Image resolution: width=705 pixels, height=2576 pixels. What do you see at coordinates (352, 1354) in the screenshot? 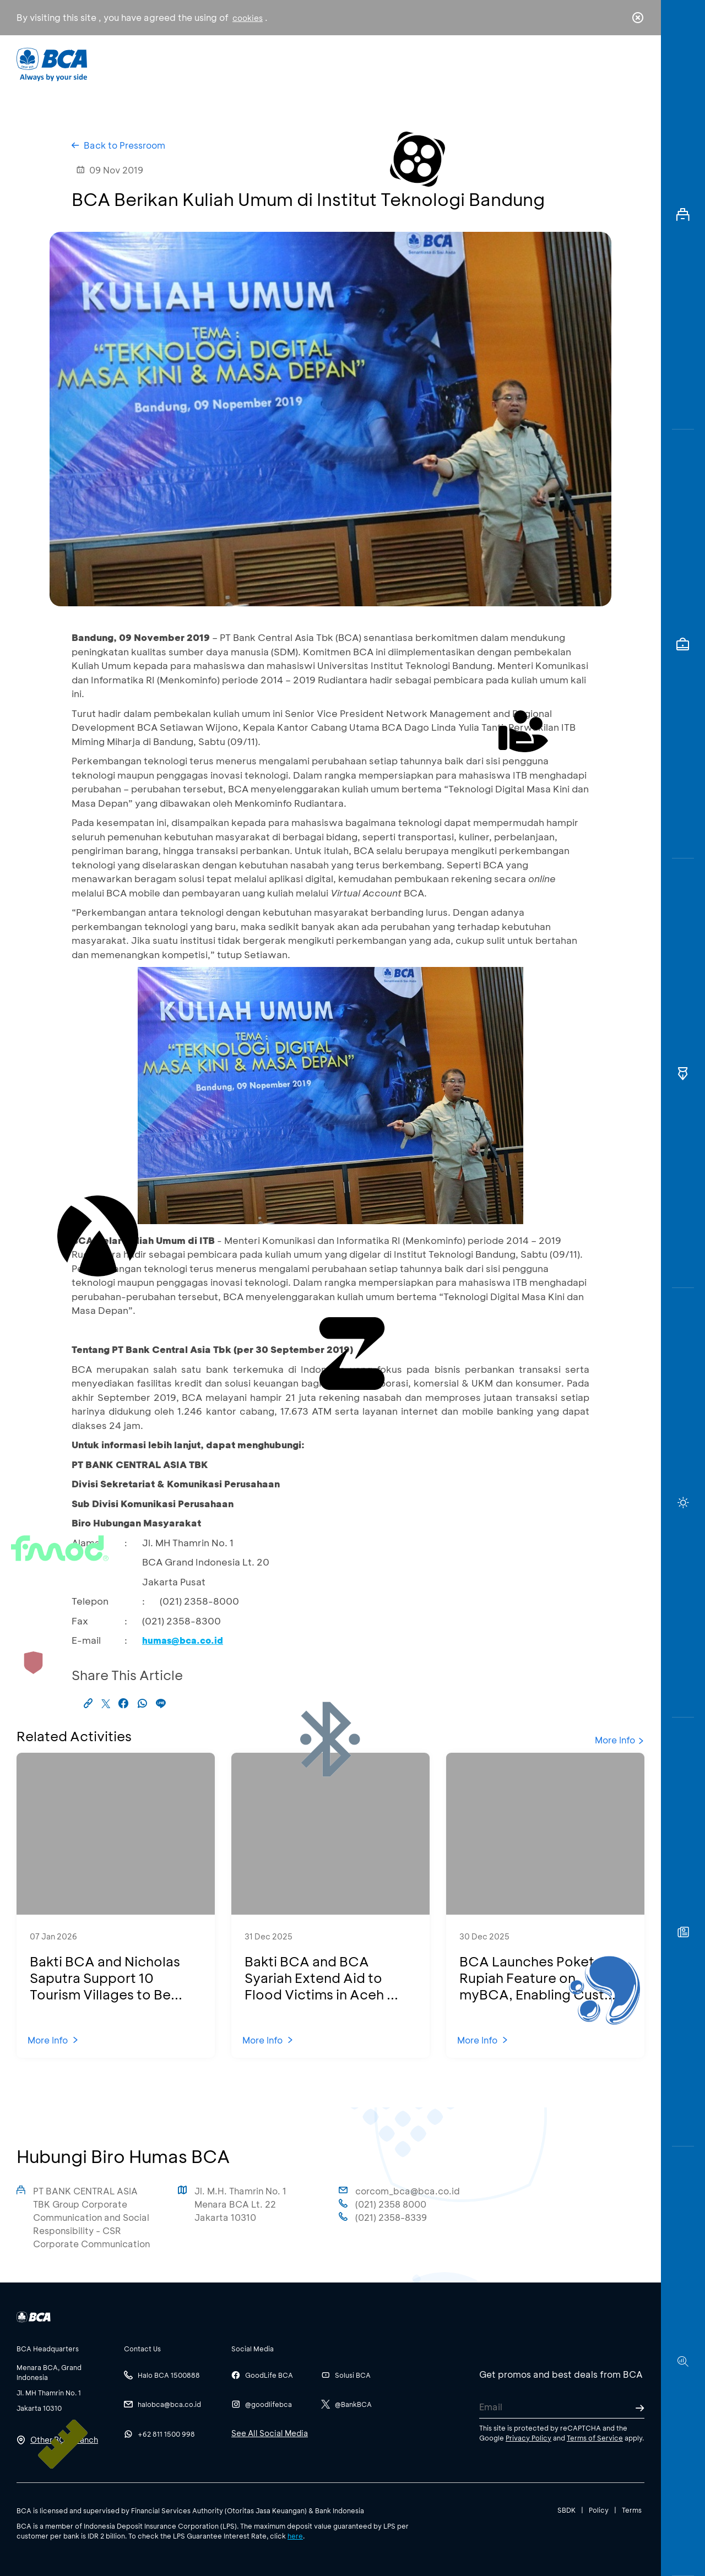
I see `open zulip messaging app` at bounding box center [352, 1354].